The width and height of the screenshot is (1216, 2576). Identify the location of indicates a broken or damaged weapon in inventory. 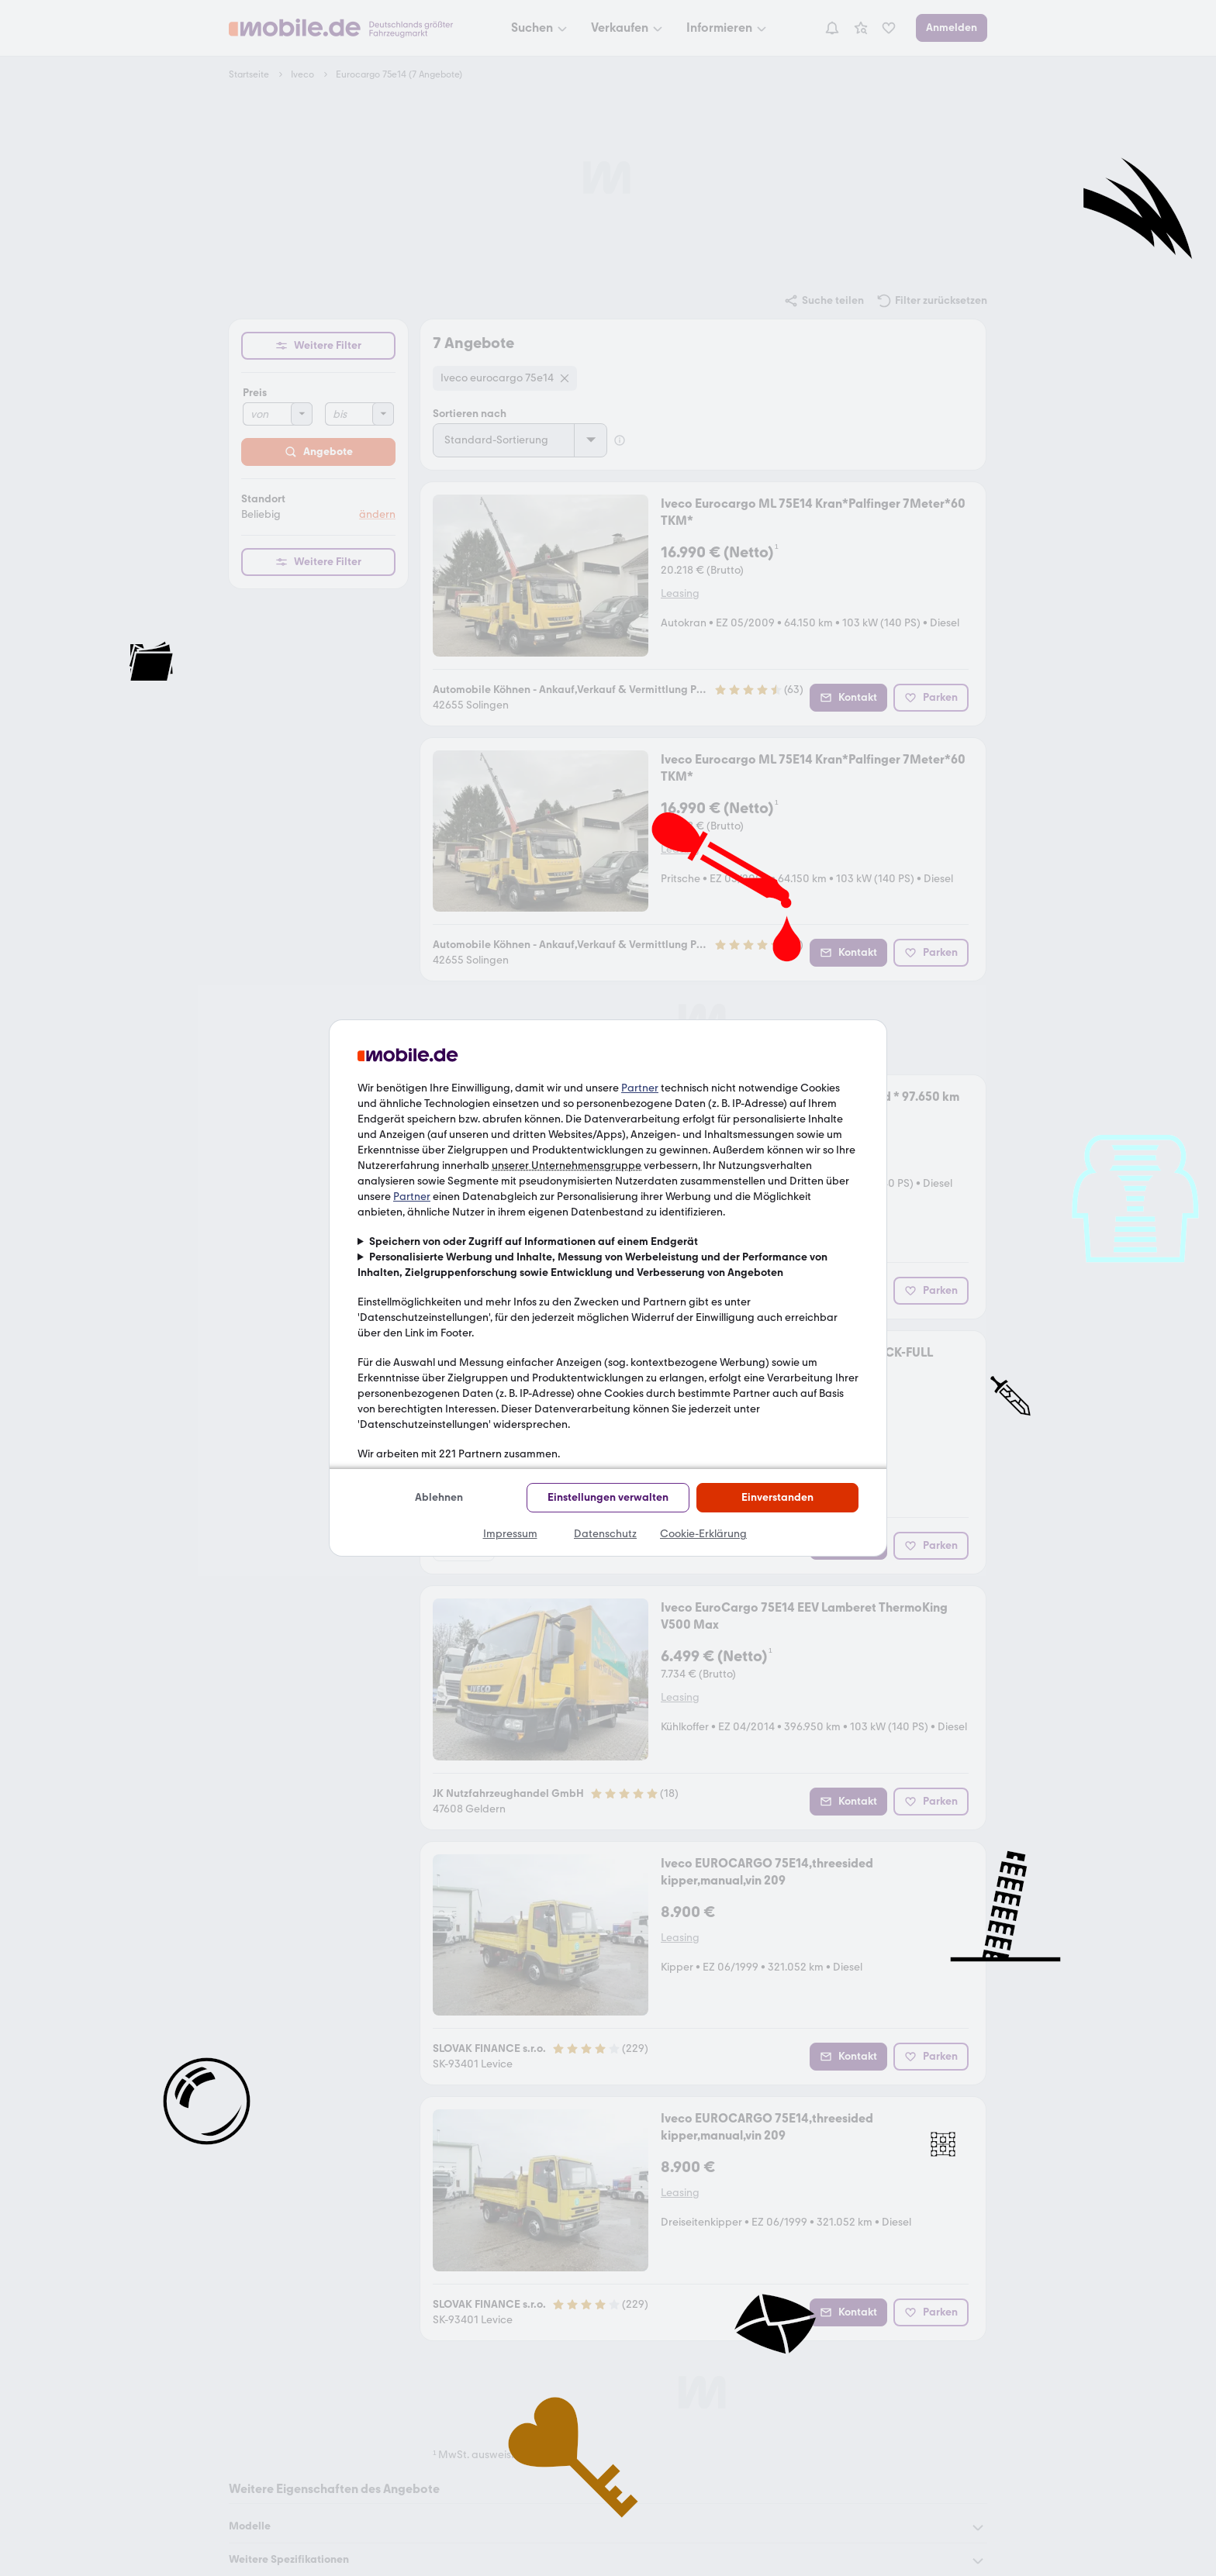
(1010, 1396).